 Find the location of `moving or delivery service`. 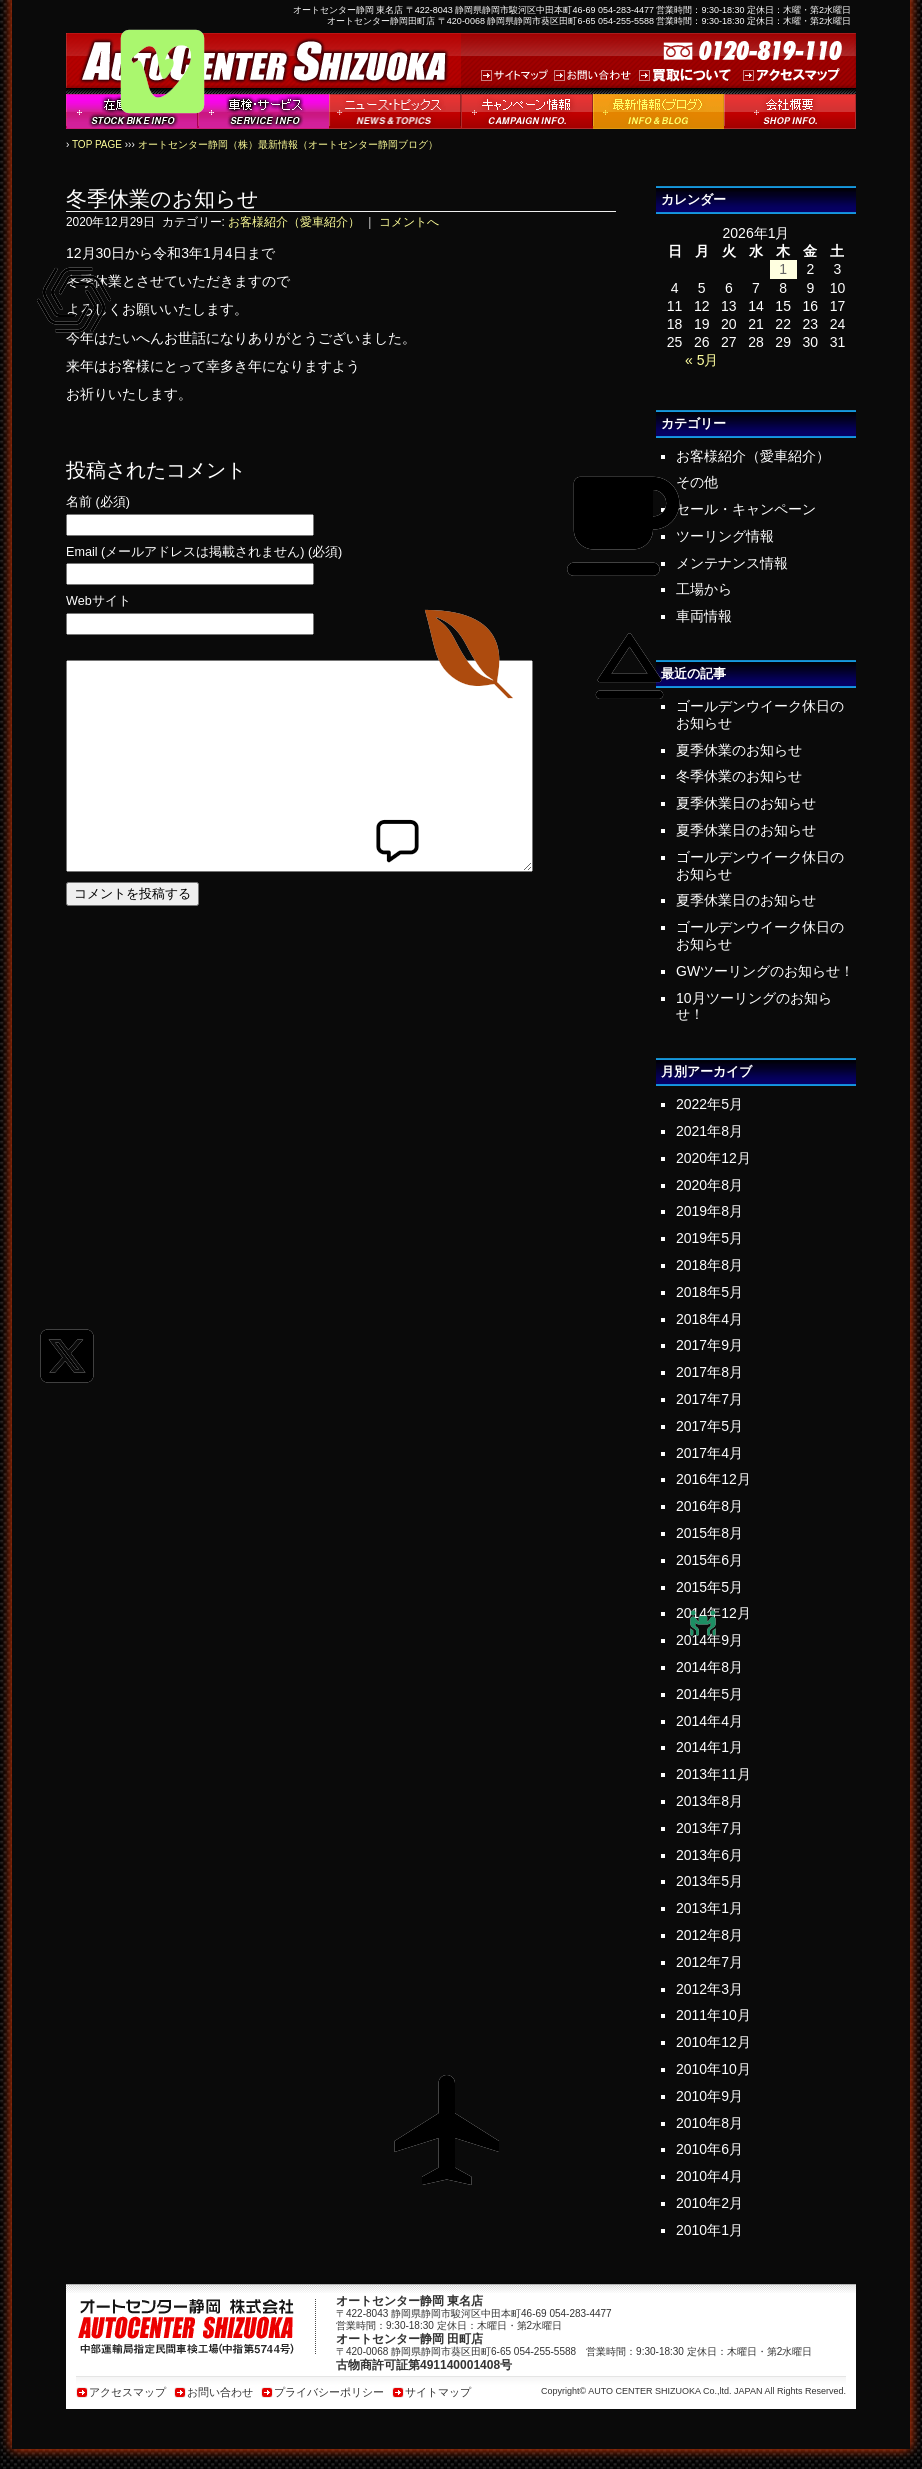

moving or delivery service is located at coordinates (703, 1623).